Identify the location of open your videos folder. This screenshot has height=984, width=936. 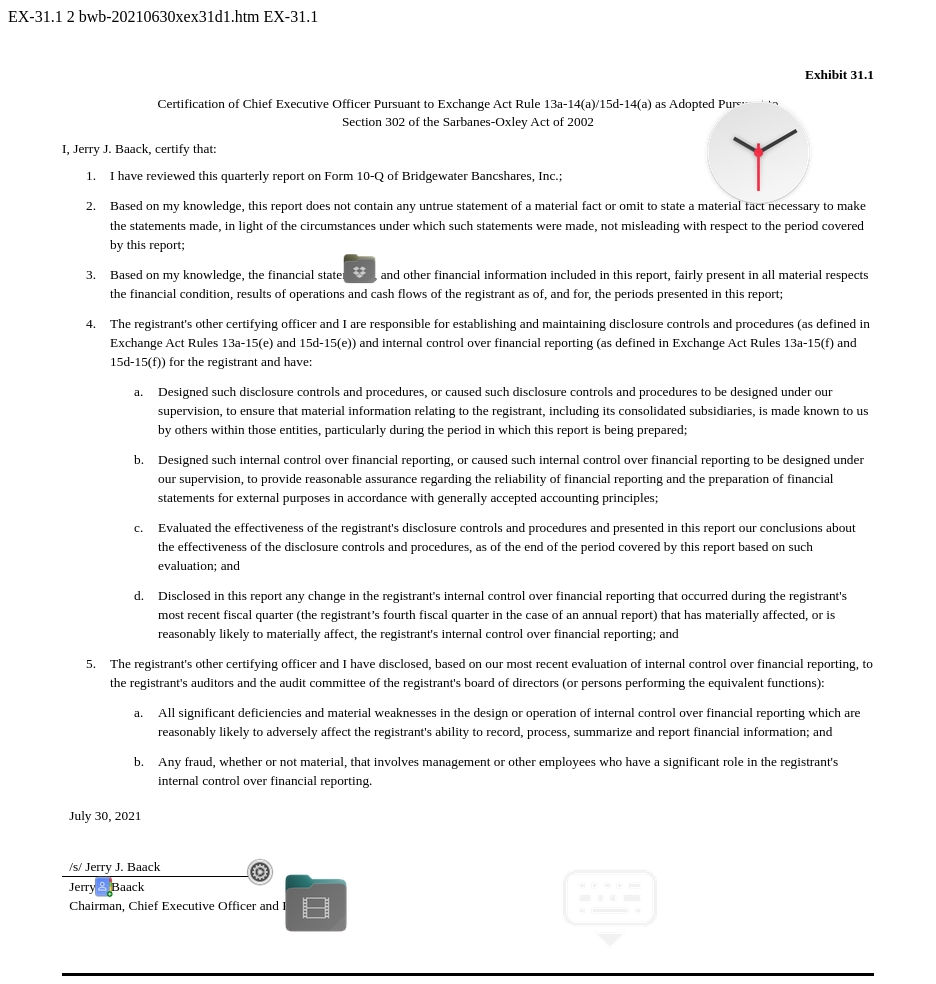
(316, 903).